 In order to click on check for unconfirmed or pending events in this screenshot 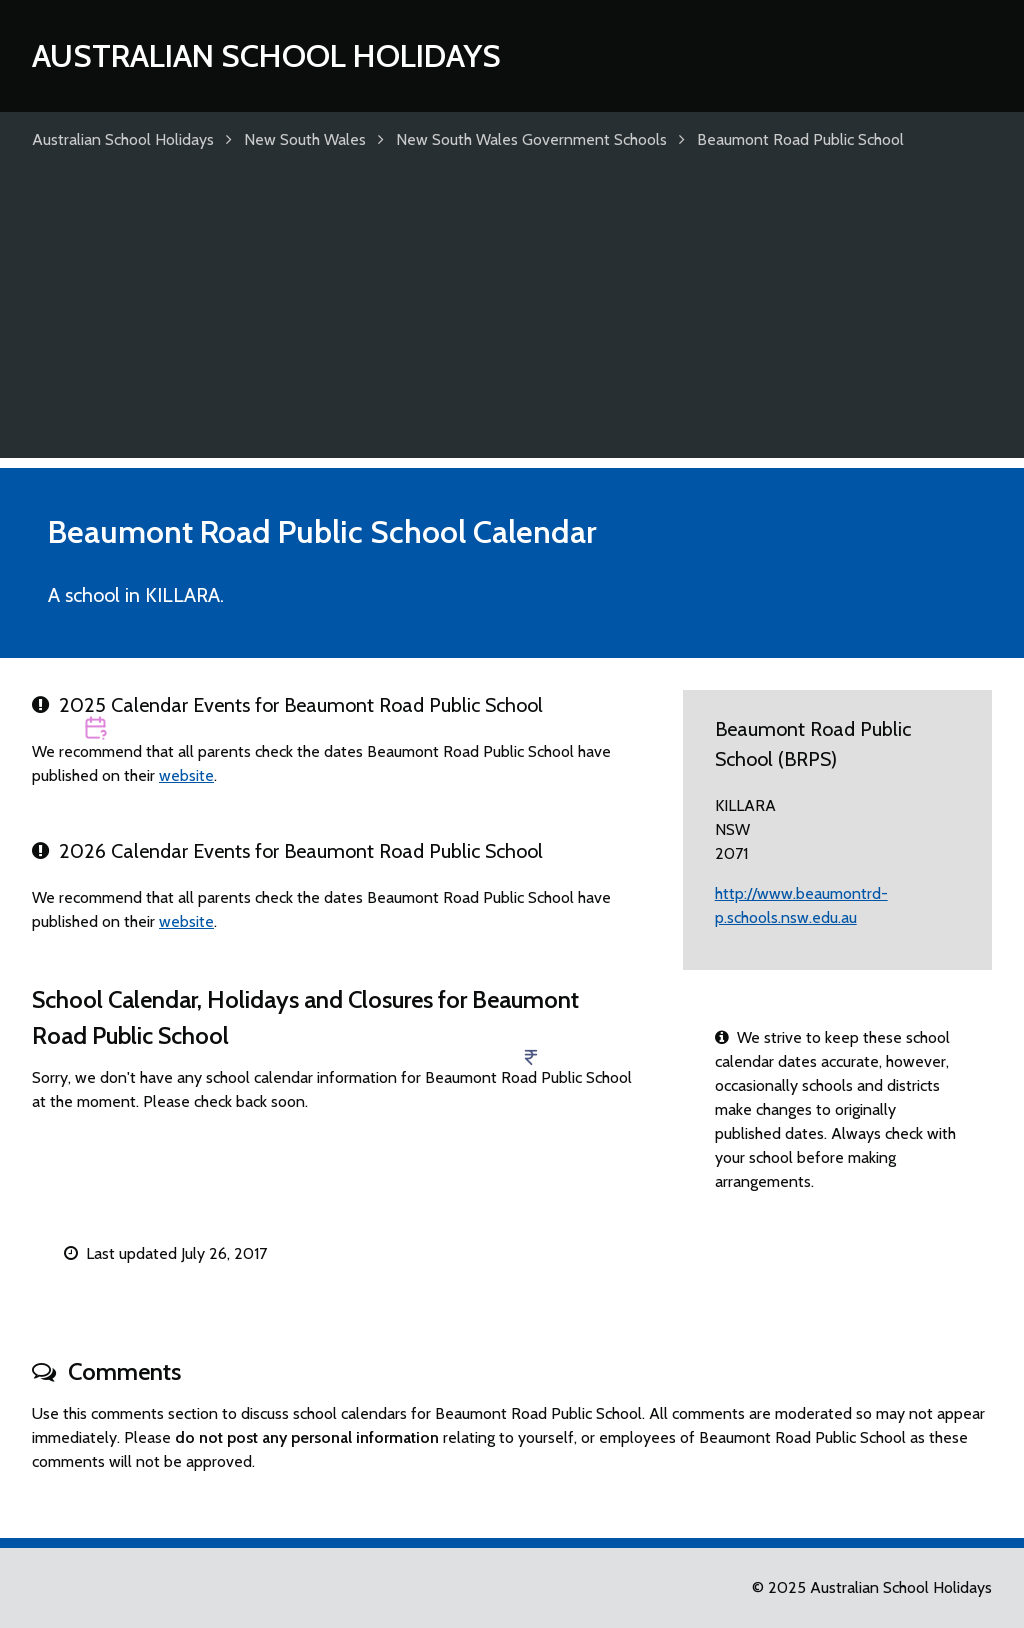, I will do `click(95, 727)`.